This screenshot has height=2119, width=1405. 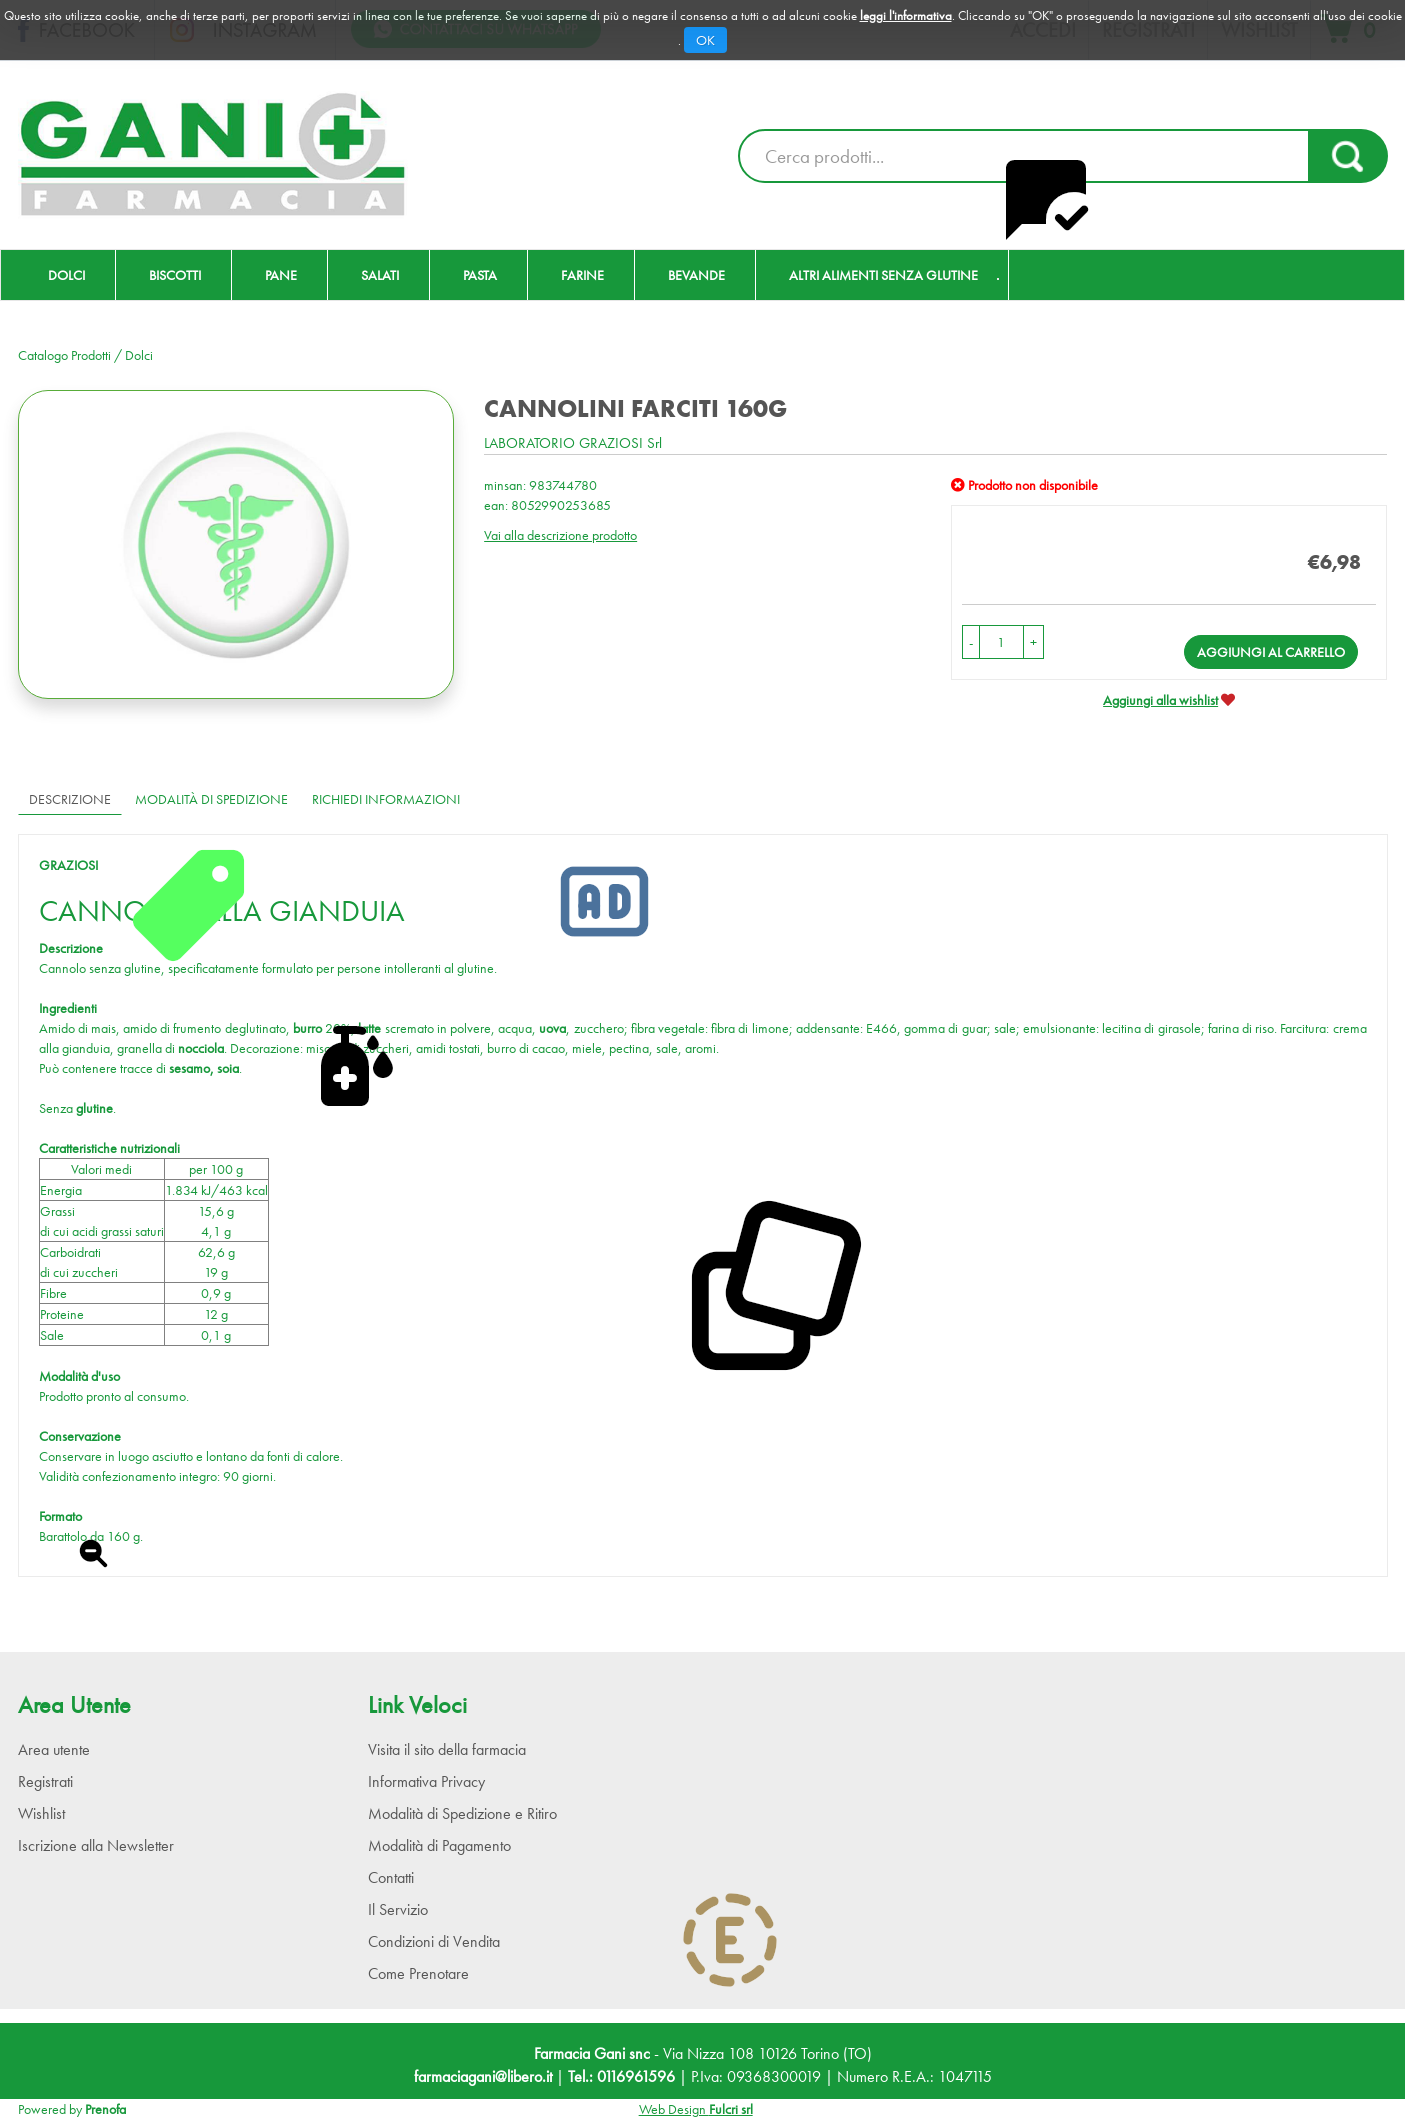 I want to click on zoom out to see more content, so click(x=93, y=1553).